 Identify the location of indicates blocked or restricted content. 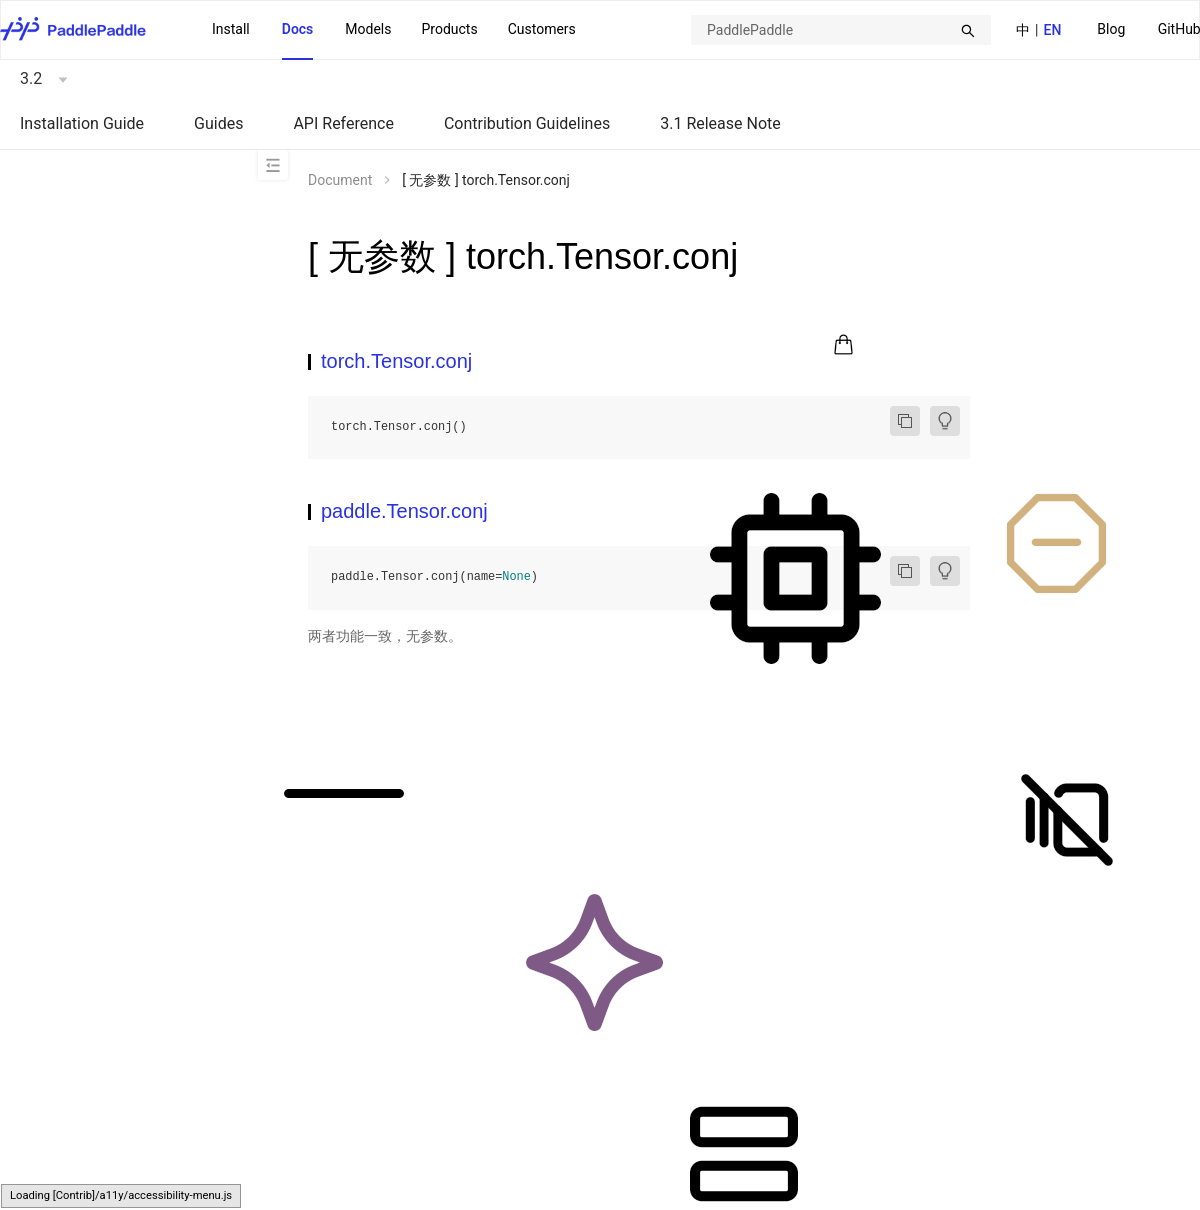
(1056, 543).